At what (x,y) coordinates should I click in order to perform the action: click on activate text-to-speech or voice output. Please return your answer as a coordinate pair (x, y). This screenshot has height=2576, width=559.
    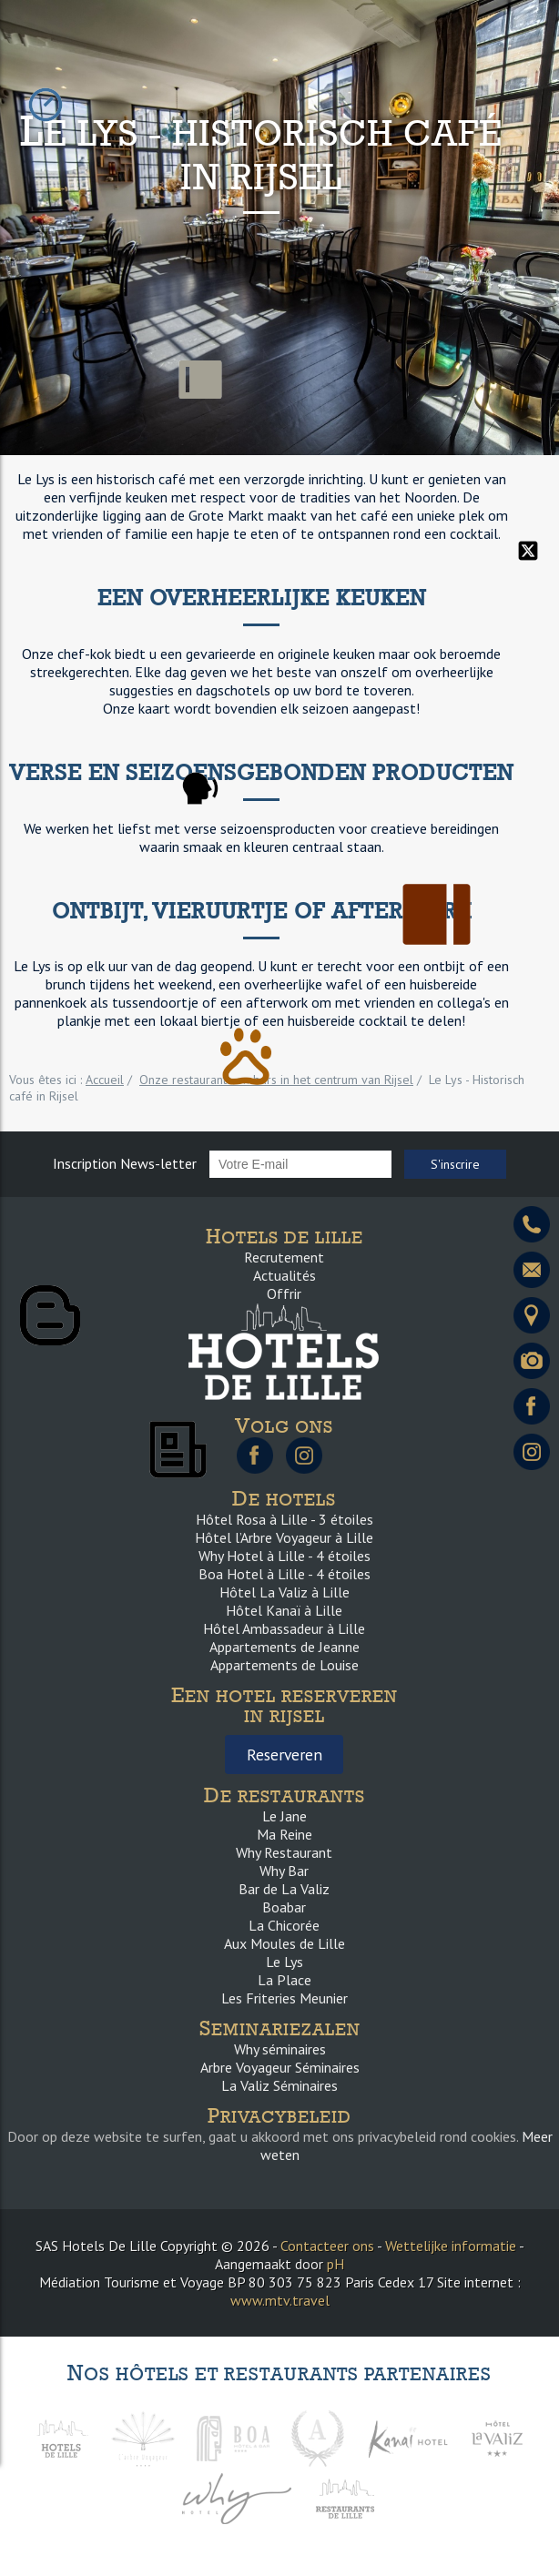
    Looking at the image, I should click on (200, 788).